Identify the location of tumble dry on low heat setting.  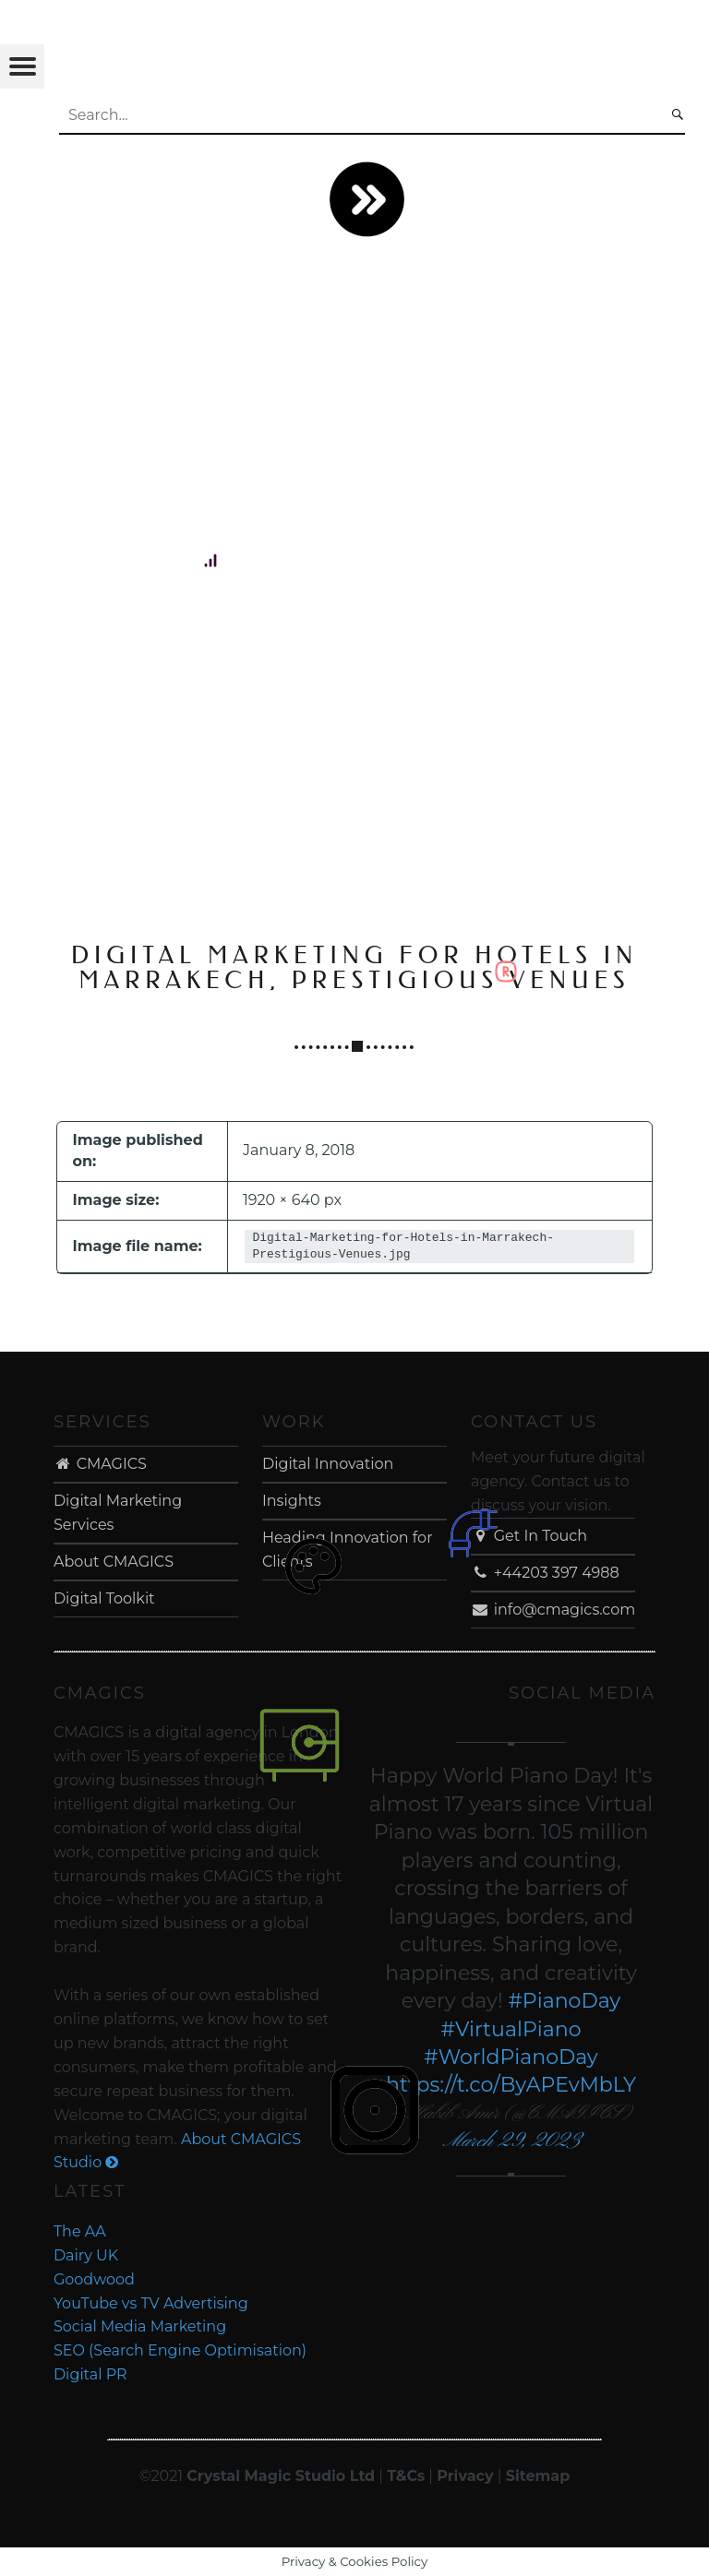
(375, 2110).